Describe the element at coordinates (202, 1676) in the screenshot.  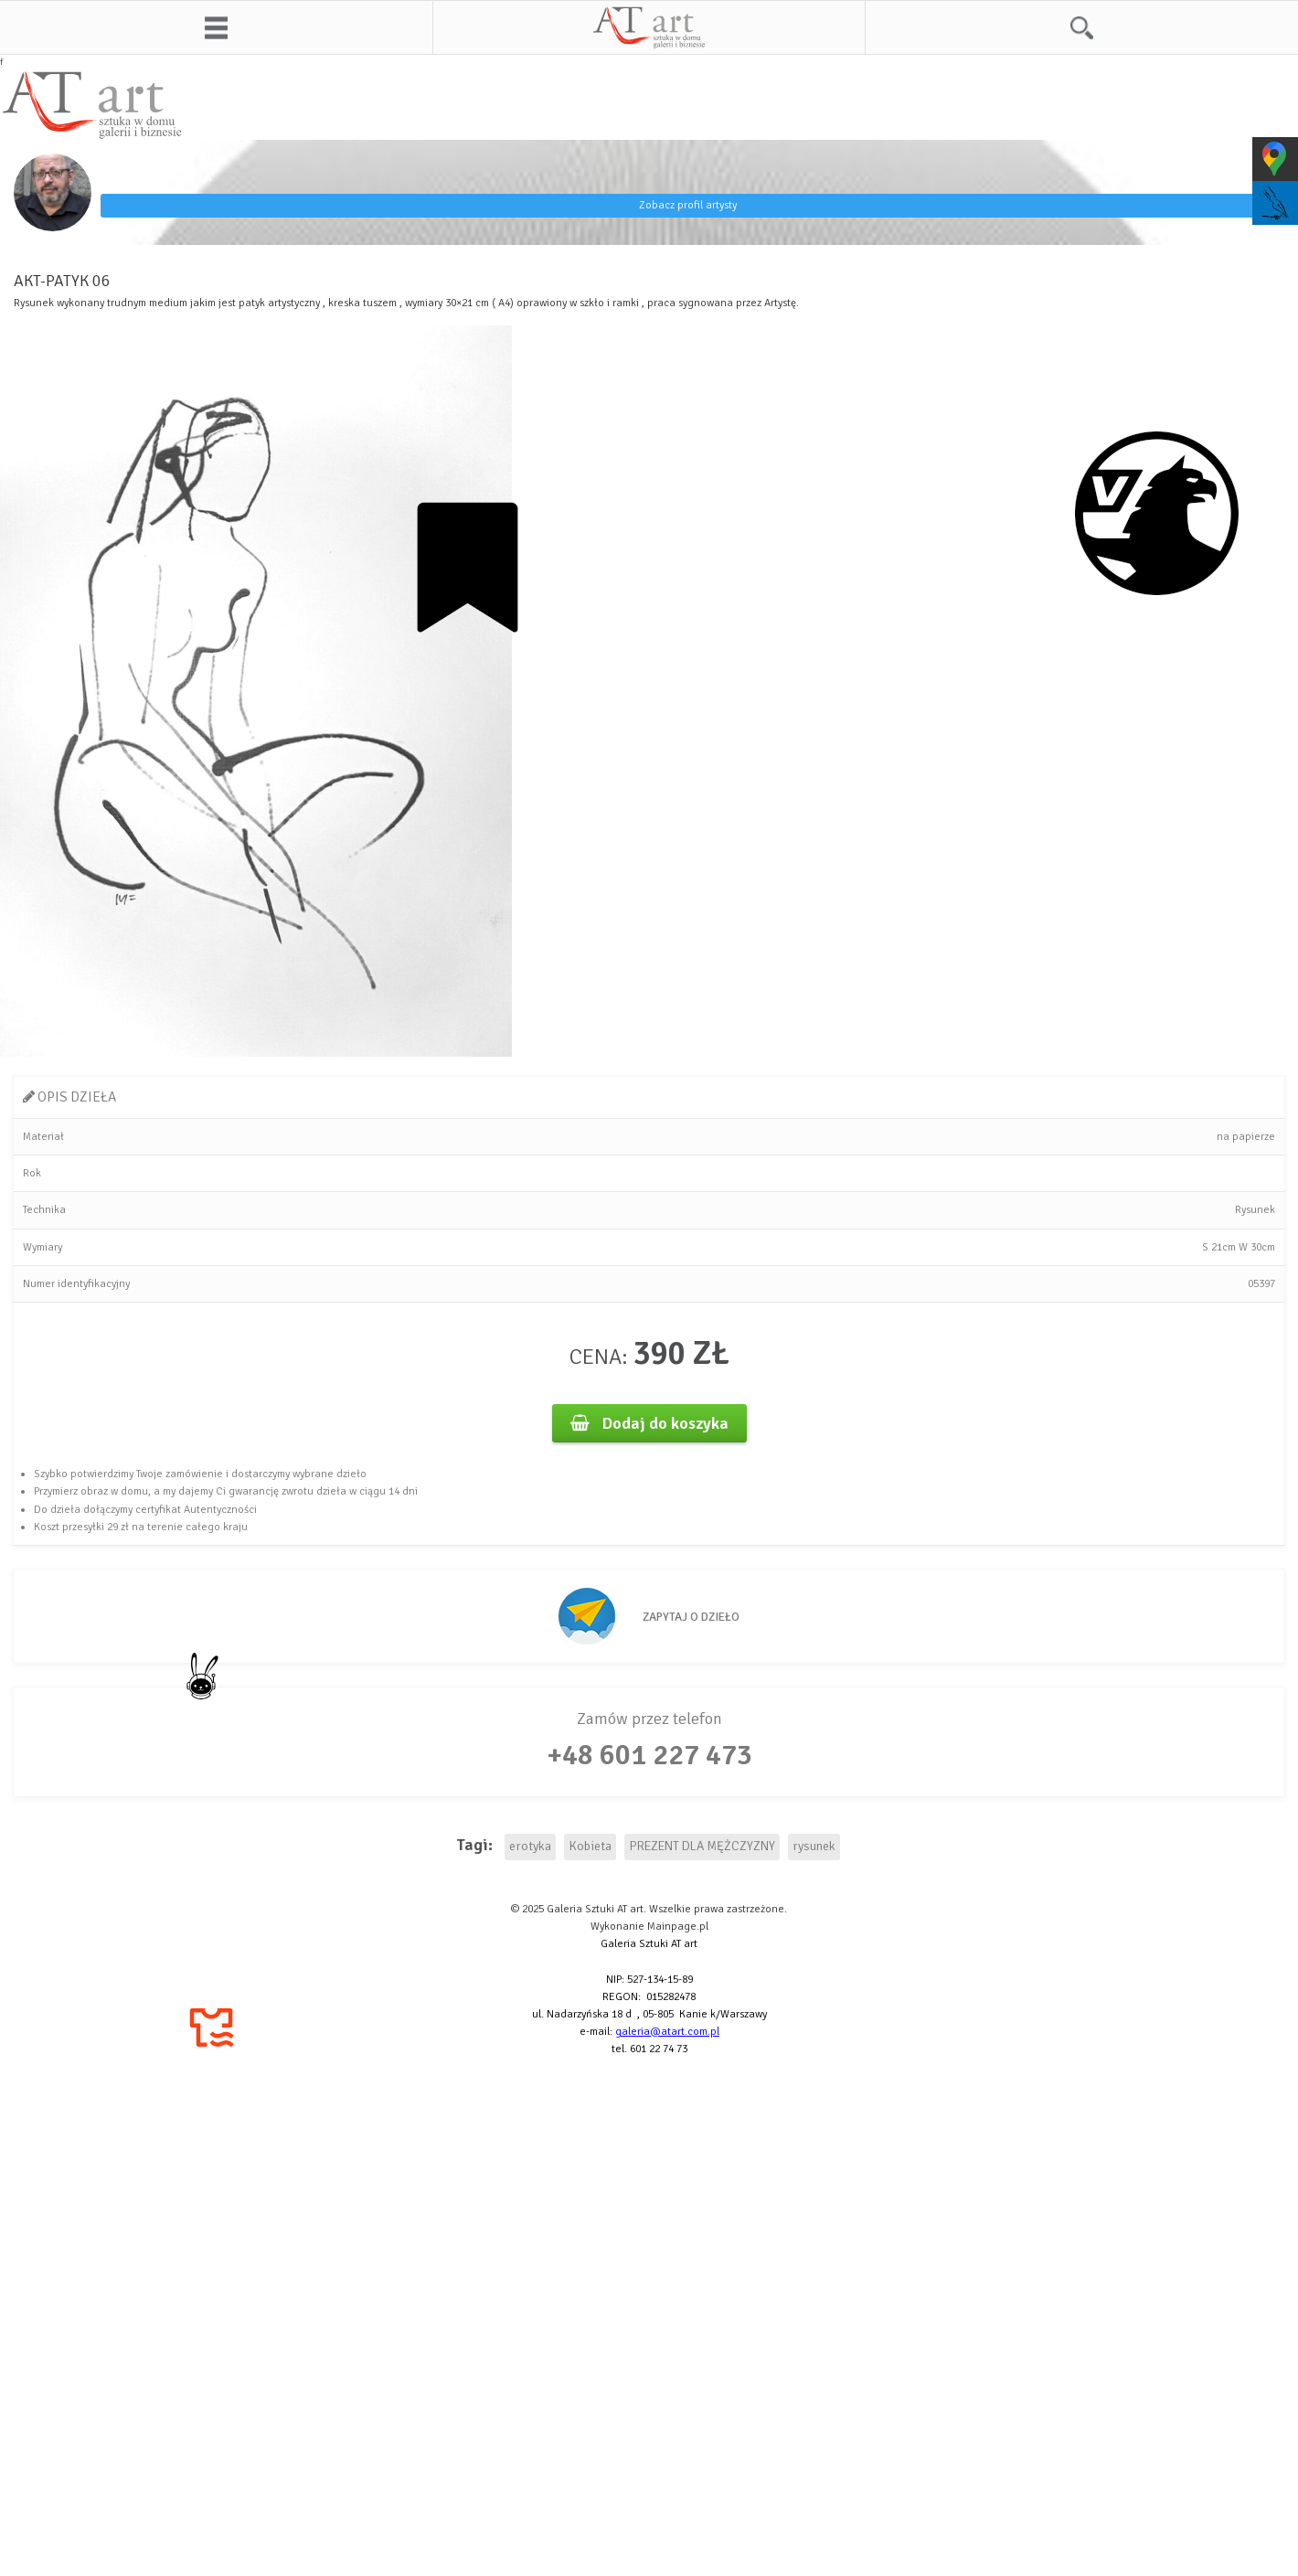
I see `trino distributed SQL query engine logo` at that location.